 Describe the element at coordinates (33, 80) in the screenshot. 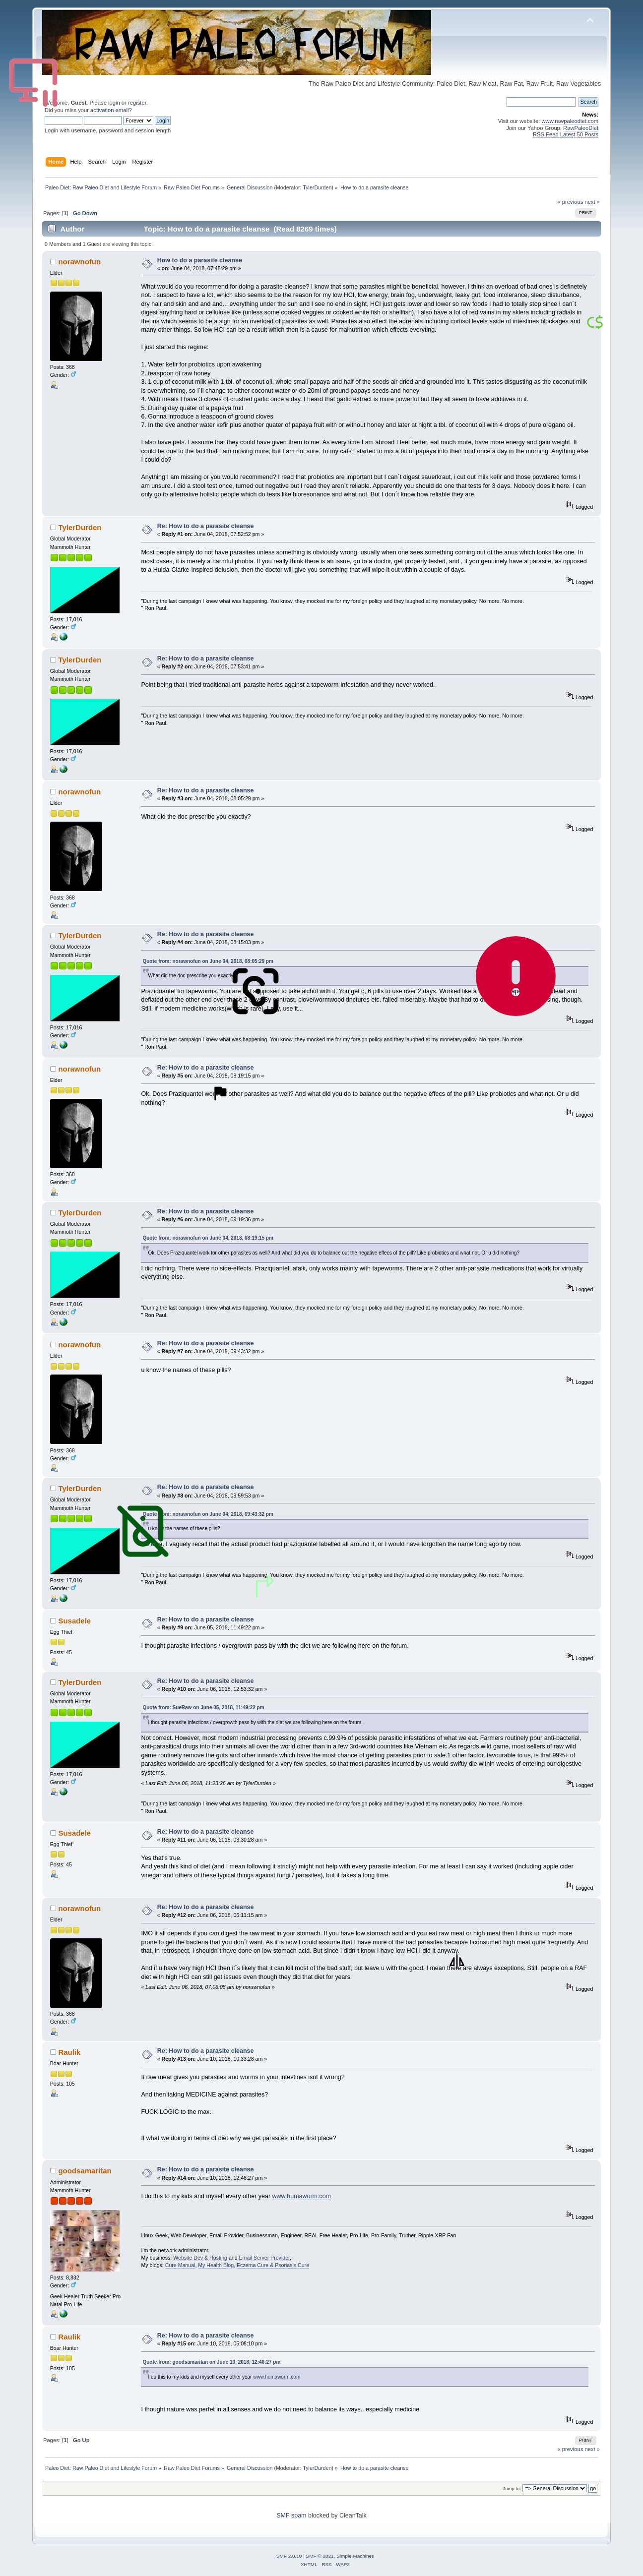

I see `pause desktop streaming or mirroring` at that location.